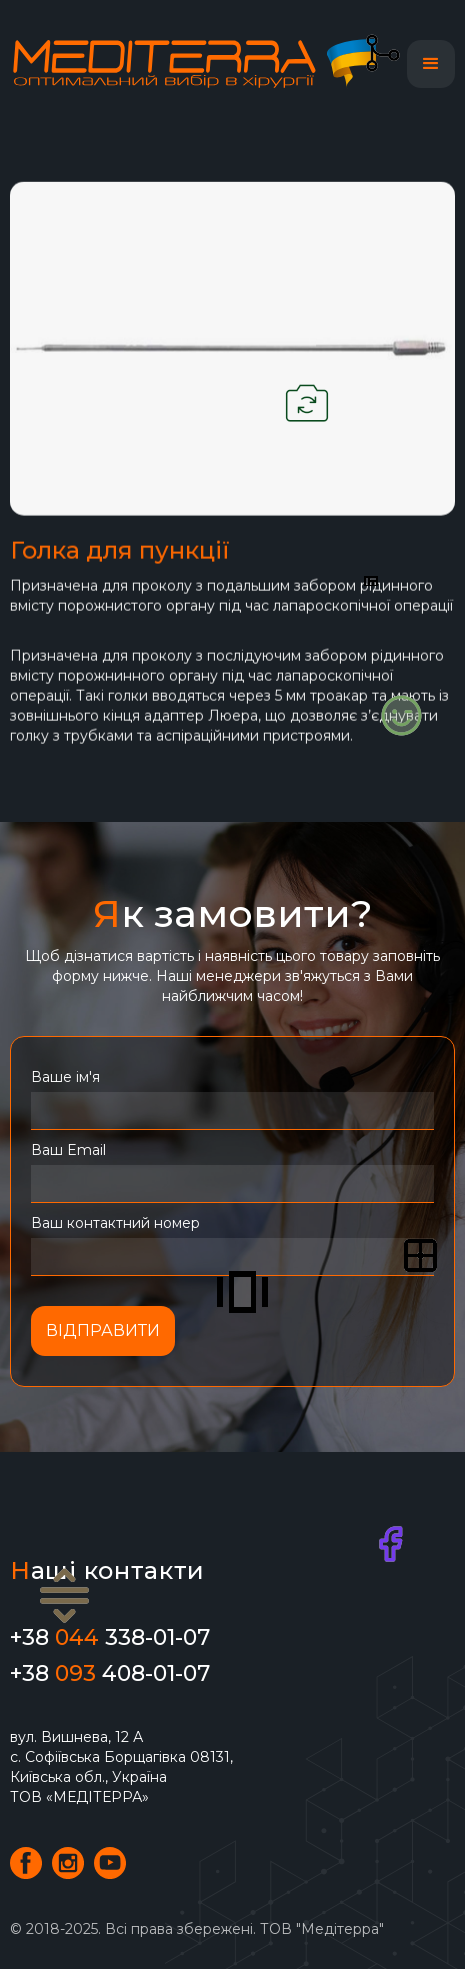 The image size is (465, 1969). What do you see at coordinates (307, 404) in the screenshot?
I see `switch between front and rear camera` at bounding box center [307, 404].